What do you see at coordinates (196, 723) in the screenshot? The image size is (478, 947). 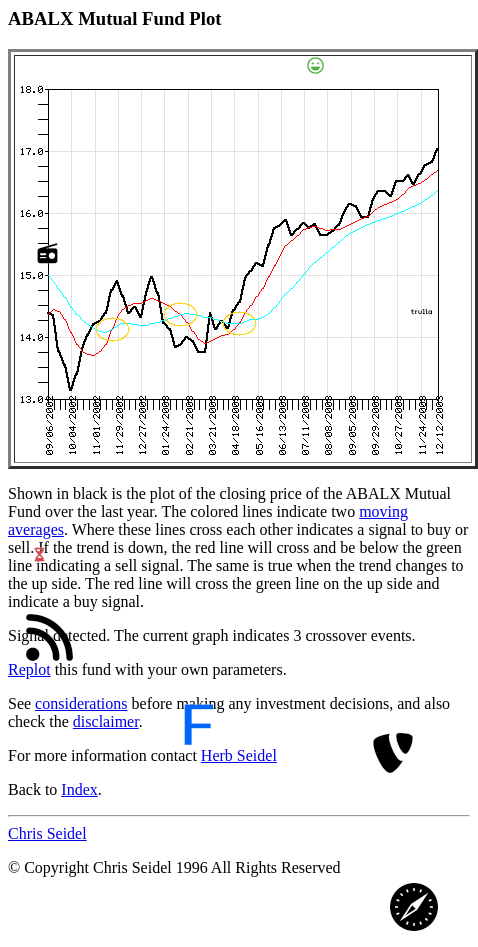 I see `switch to sans-serif font style` at bounding box center [196, 723].